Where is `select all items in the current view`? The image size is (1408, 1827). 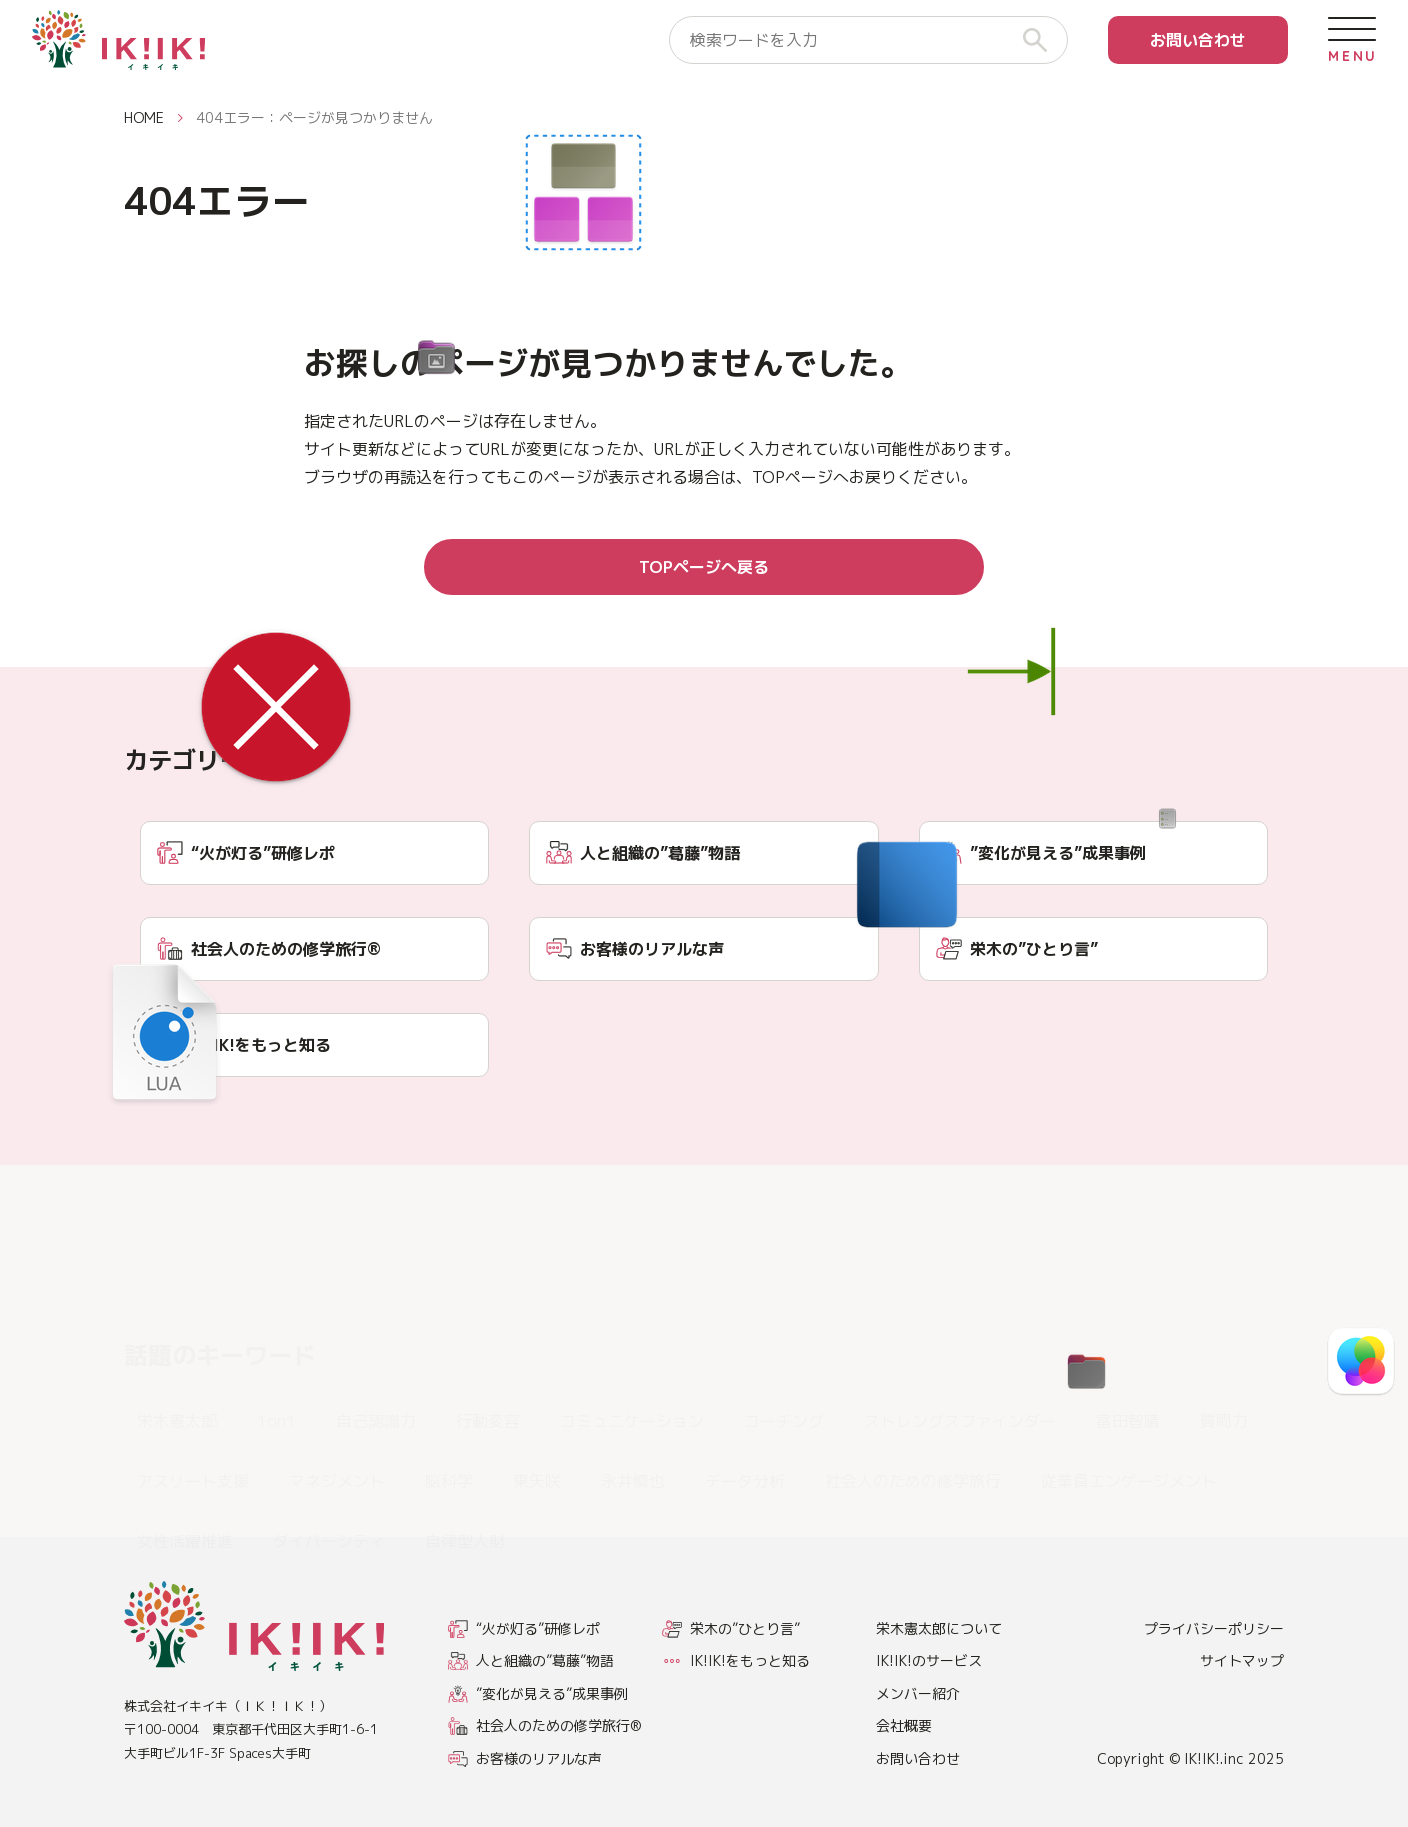 select all items in the current view is located at coordinates (583, 192).